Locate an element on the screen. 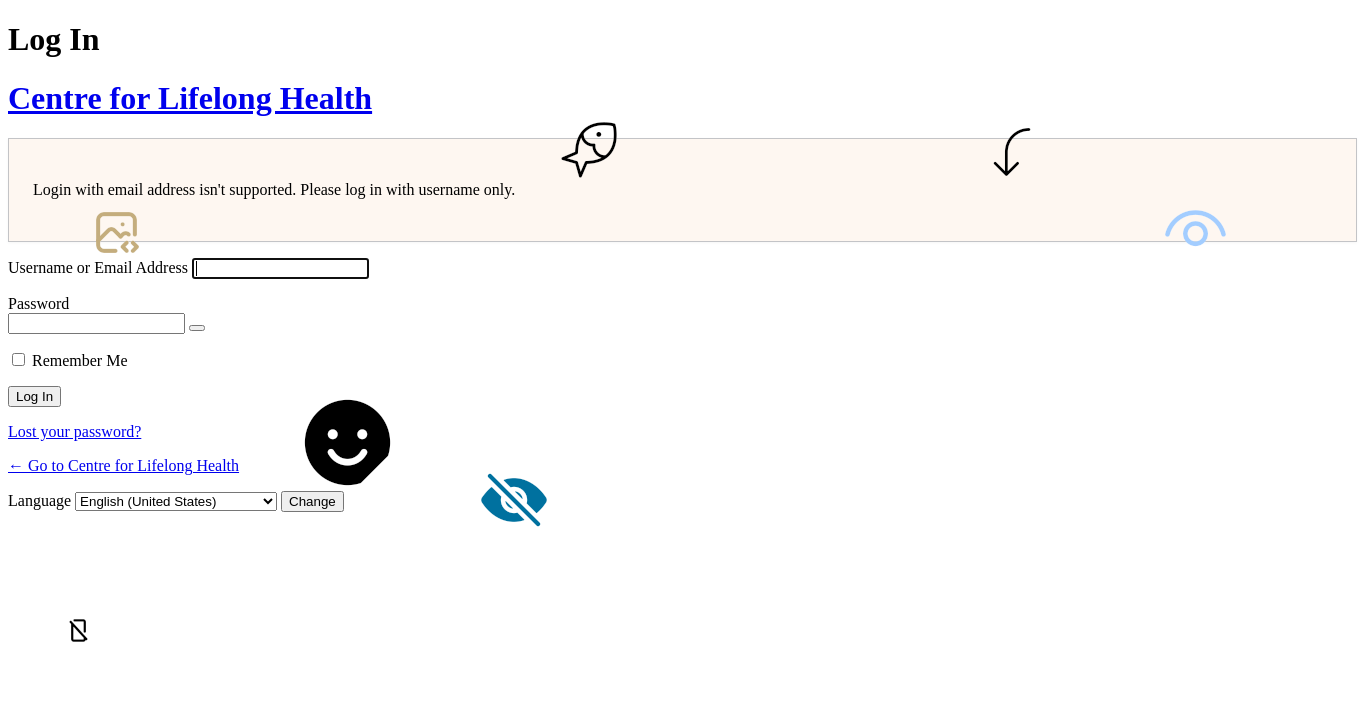 The width and height of the screenshot is (1365, 720). add a sticker to your message is located at coordinates (347, 442).